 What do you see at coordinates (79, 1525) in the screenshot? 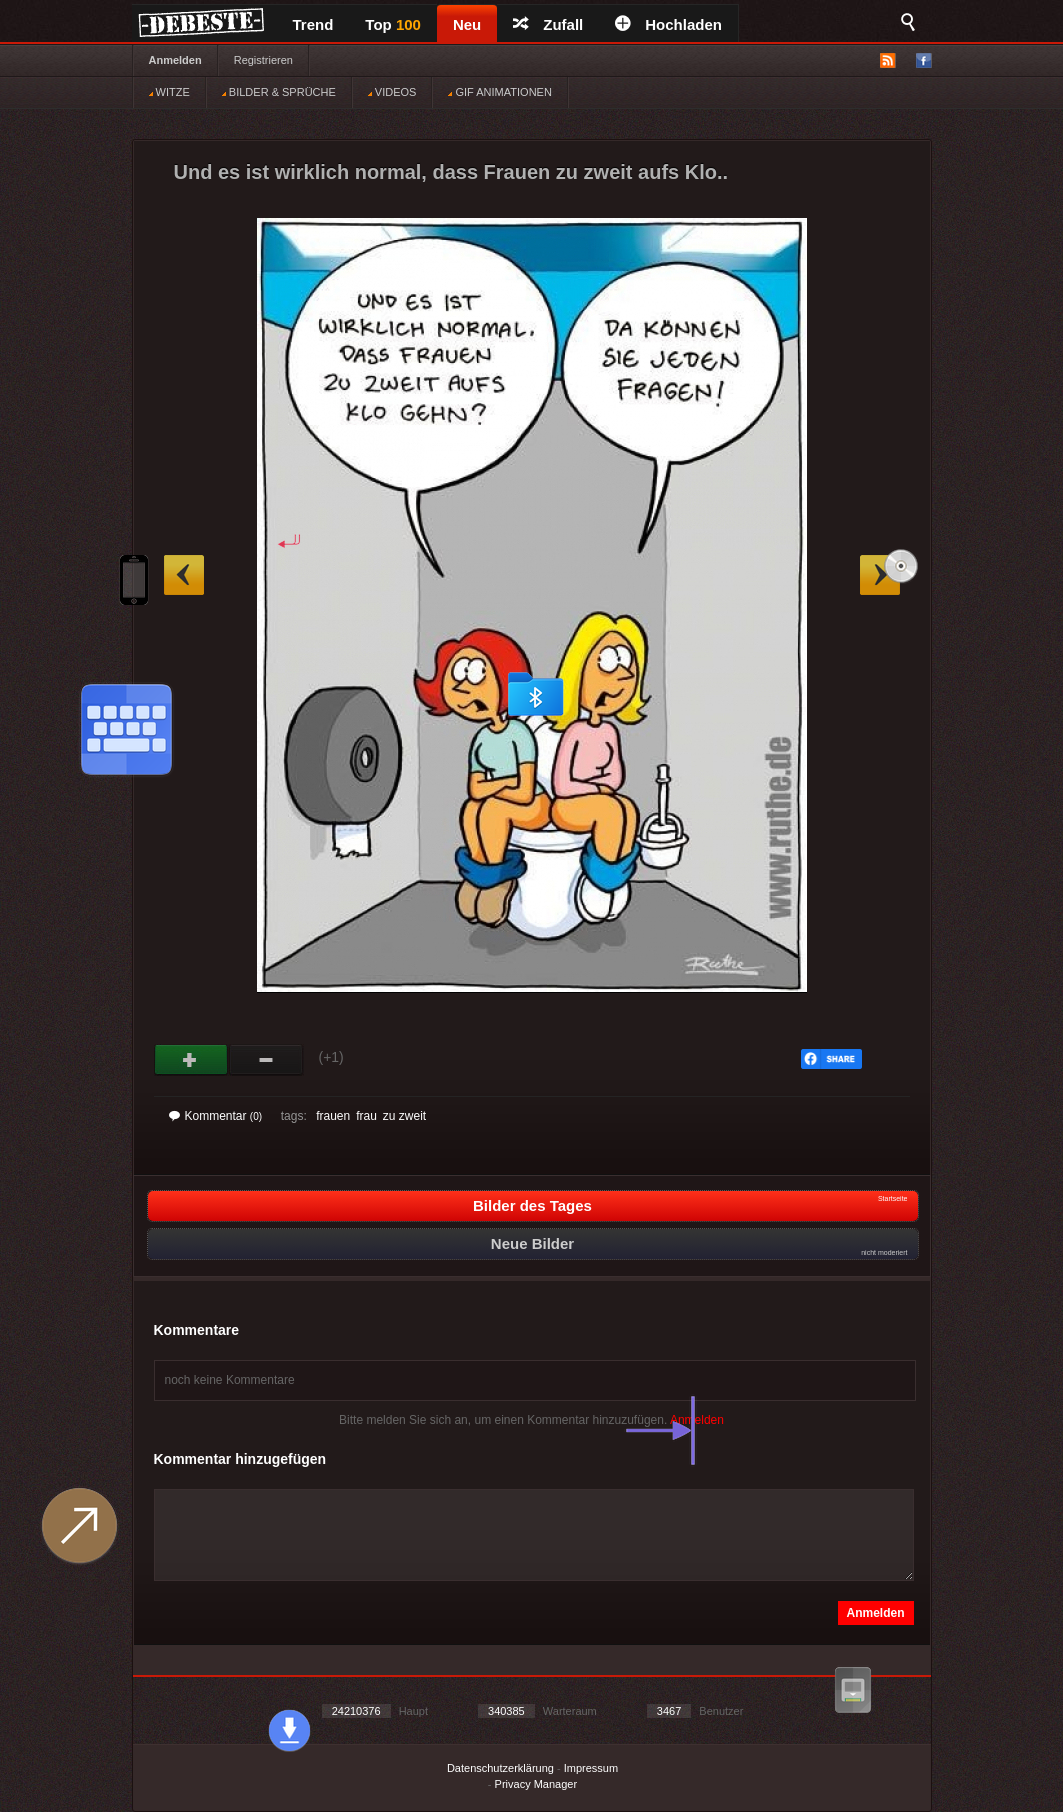
I see `indicates a symbolic link or shortcut to another file` at bounding box center [79, 1525].